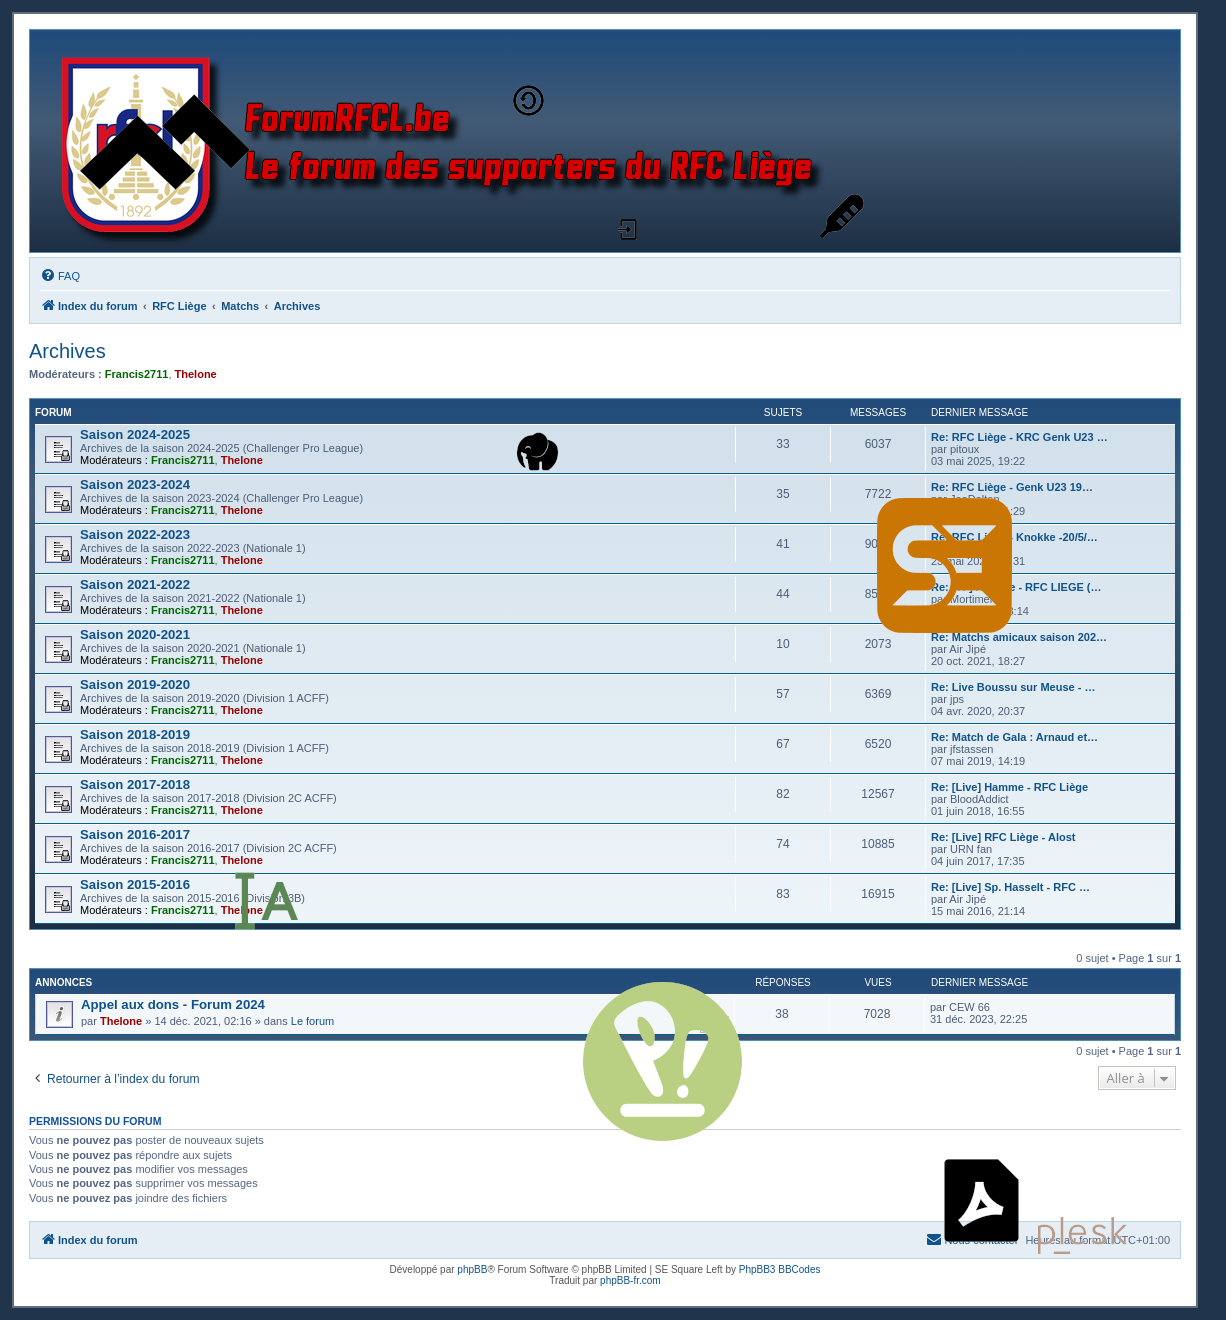 This screenshot has height=1320, width=1226. I want to click on pop!_os linux distribution logo, so click(662, 1061).